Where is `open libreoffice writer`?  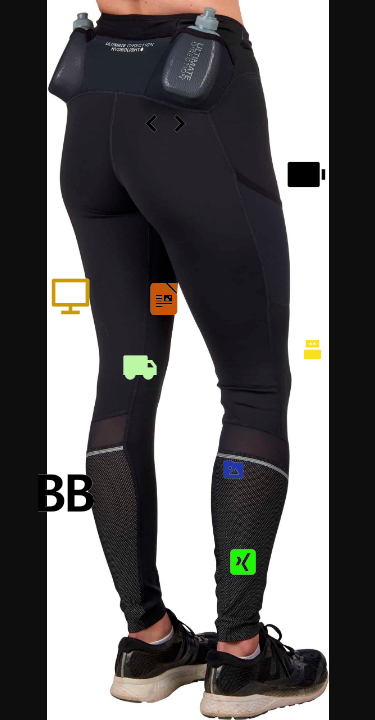
open libreoffice writer is located at coordinates (164, 299).